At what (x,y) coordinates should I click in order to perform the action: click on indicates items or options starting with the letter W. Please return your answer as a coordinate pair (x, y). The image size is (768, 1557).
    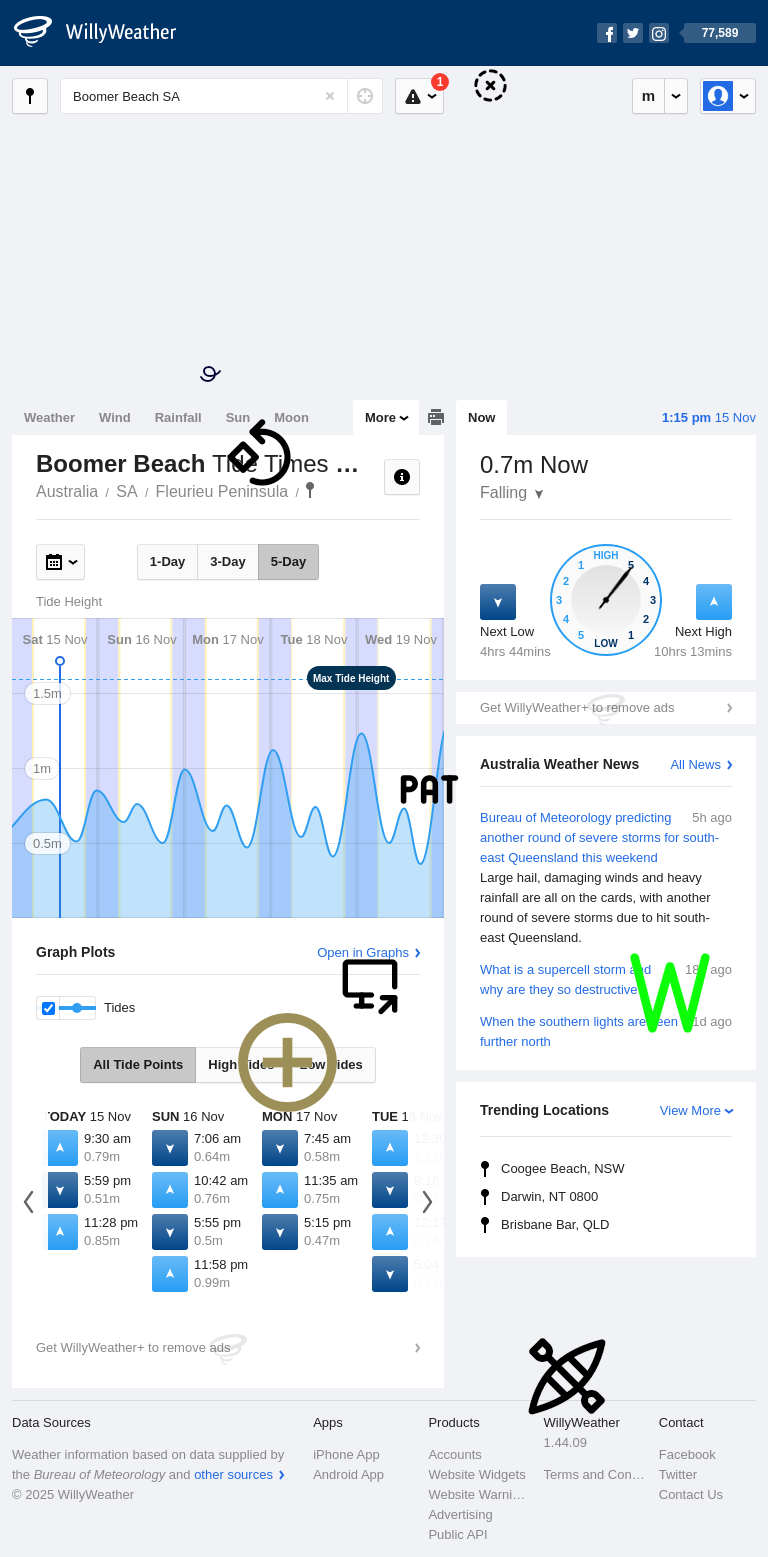
    Looking at the image, I should click on (670, 993).